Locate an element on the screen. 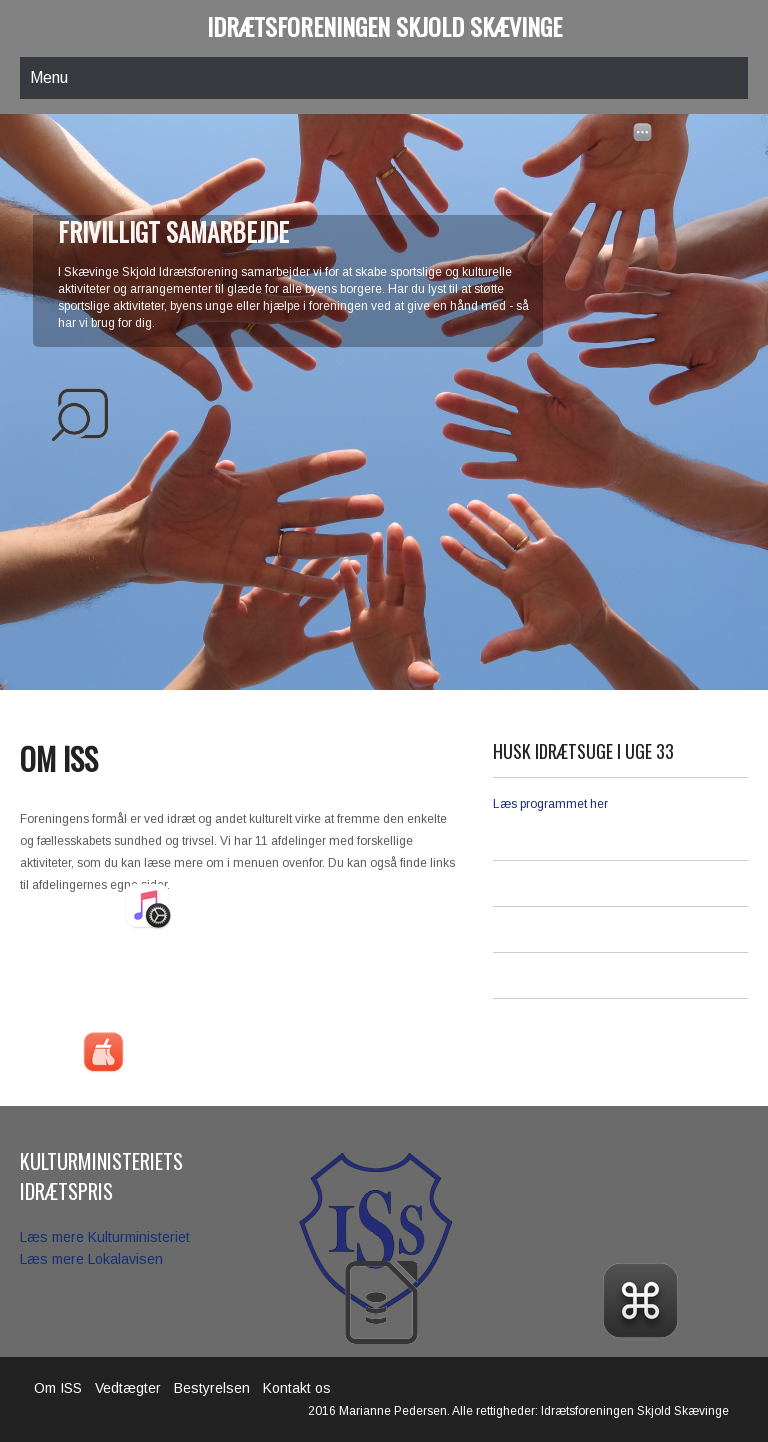 This screenshot has height=1442, width=768. access privacy and storage cleanup settings is located at coordinates (103, 1052).